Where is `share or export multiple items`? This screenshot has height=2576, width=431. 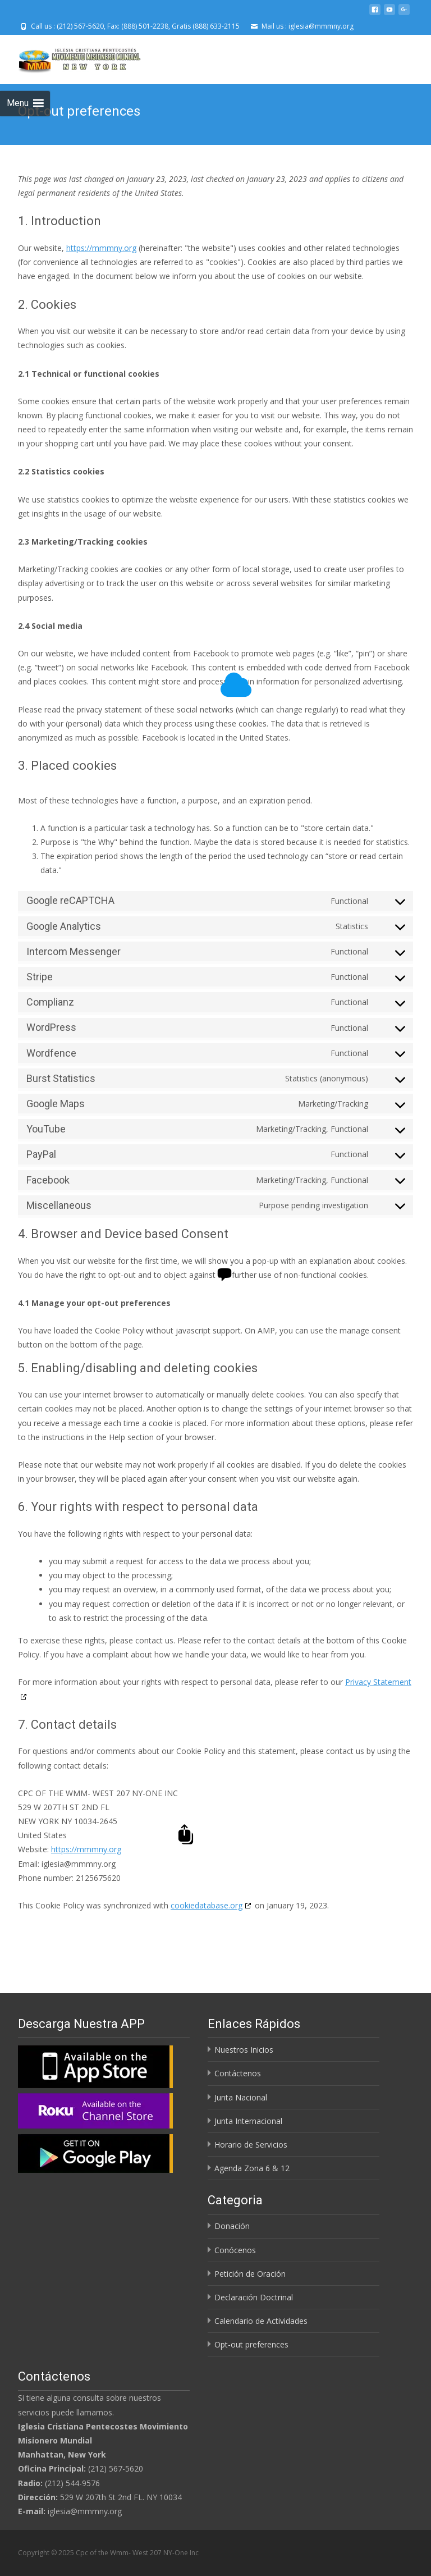
share or export multiple items is located at coordinates (186, 1834).